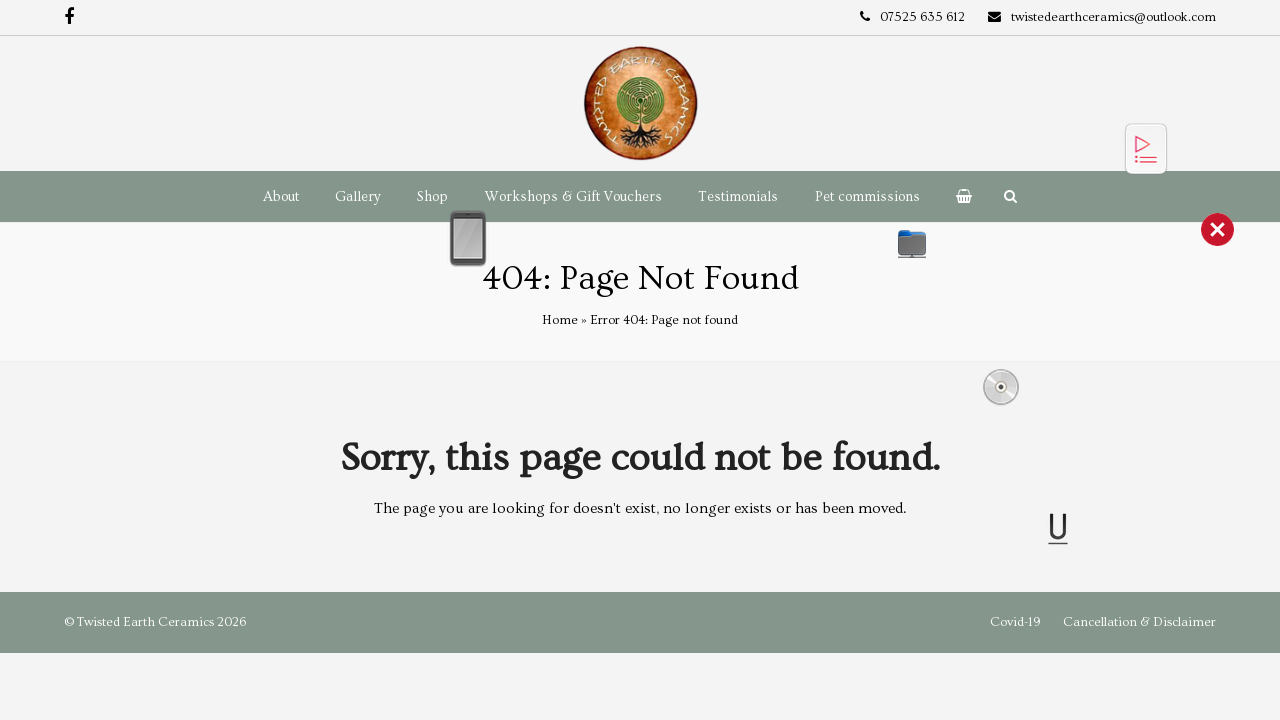  I want to click on close or exit the application, so click(1217, 229).